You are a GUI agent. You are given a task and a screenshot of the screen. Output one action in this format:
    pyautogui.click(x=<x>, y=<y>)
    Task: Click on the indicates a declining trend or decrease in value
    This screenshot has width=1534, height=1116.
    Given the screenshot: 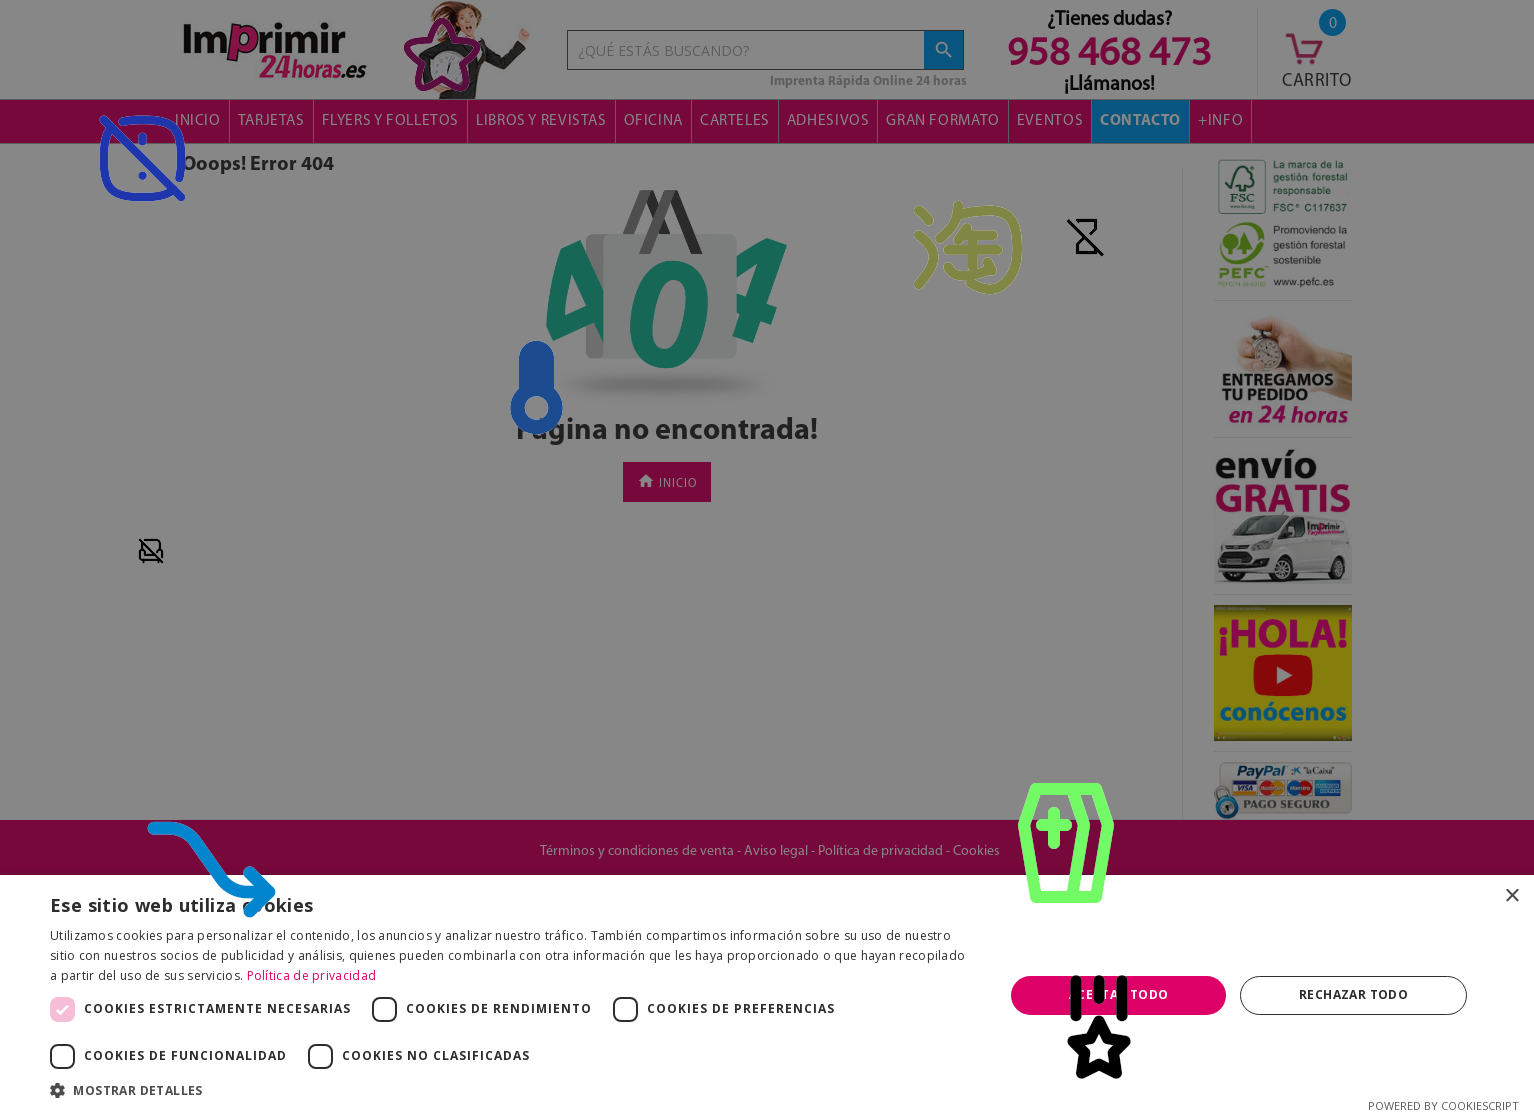 What is the action you would take?
    pyautogui.click(x=211, y=866)
    